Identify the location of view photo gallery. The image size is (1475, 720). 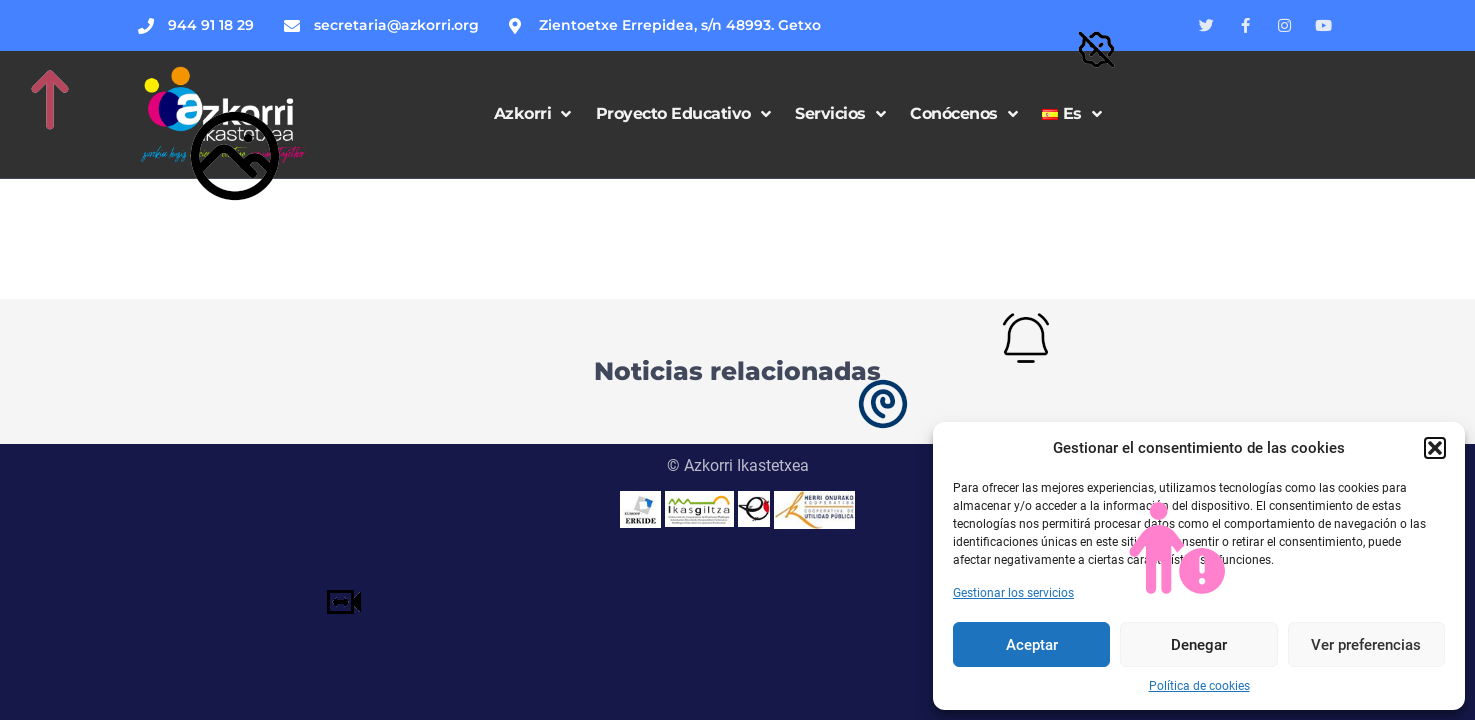
(235, 156).